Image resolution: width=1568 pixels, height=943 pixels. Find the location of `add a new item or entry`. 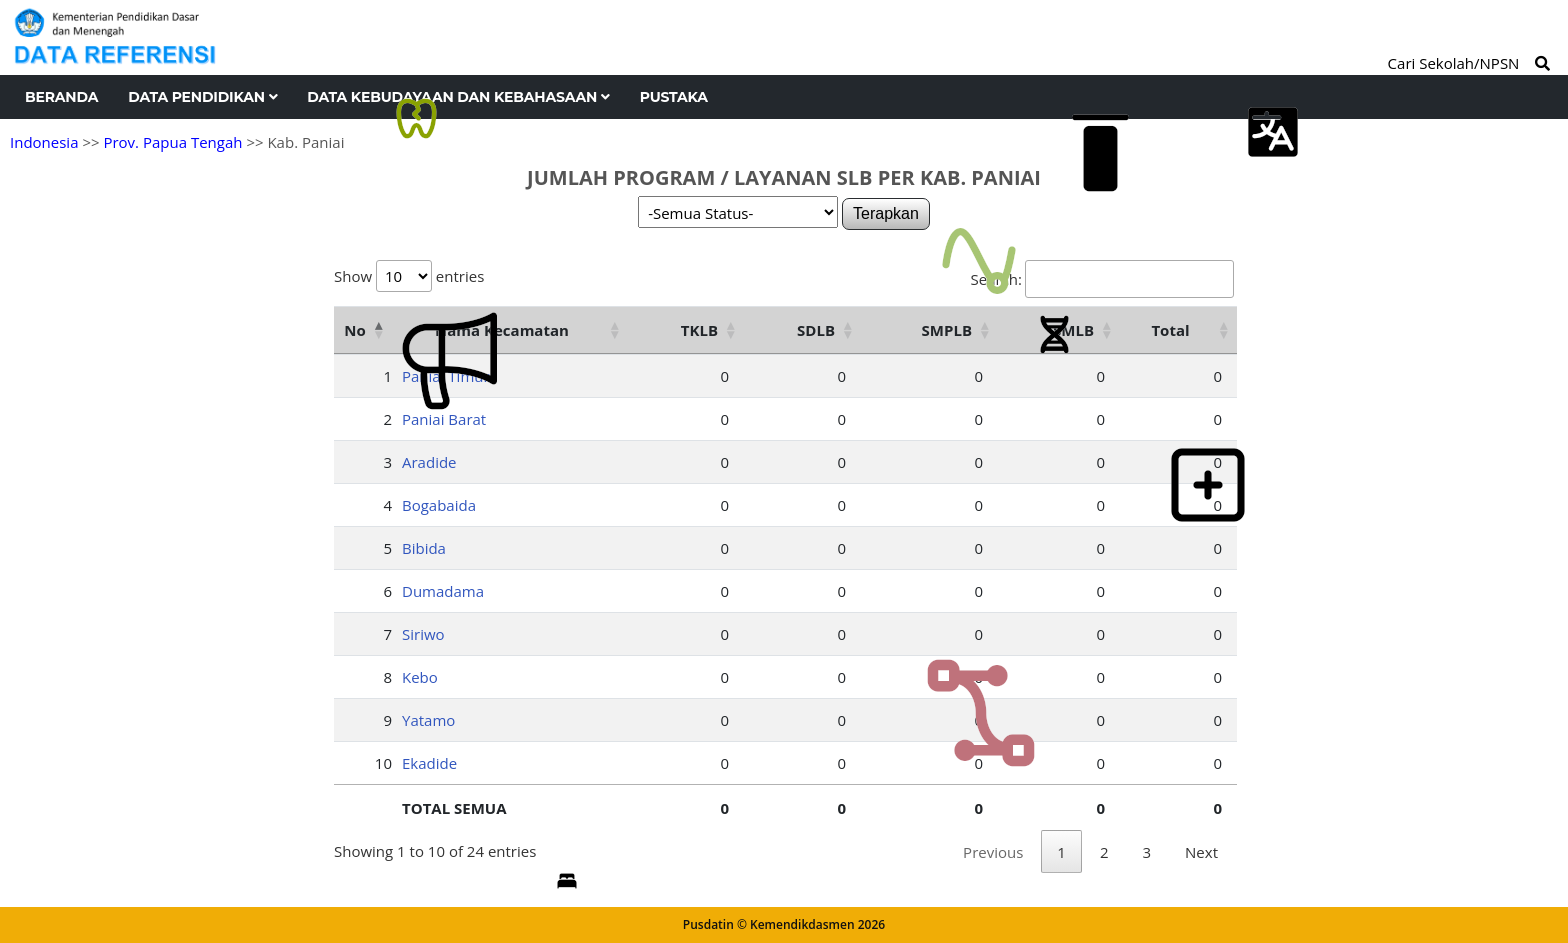

add a new item or entry is located at coordinates (1208, 485).